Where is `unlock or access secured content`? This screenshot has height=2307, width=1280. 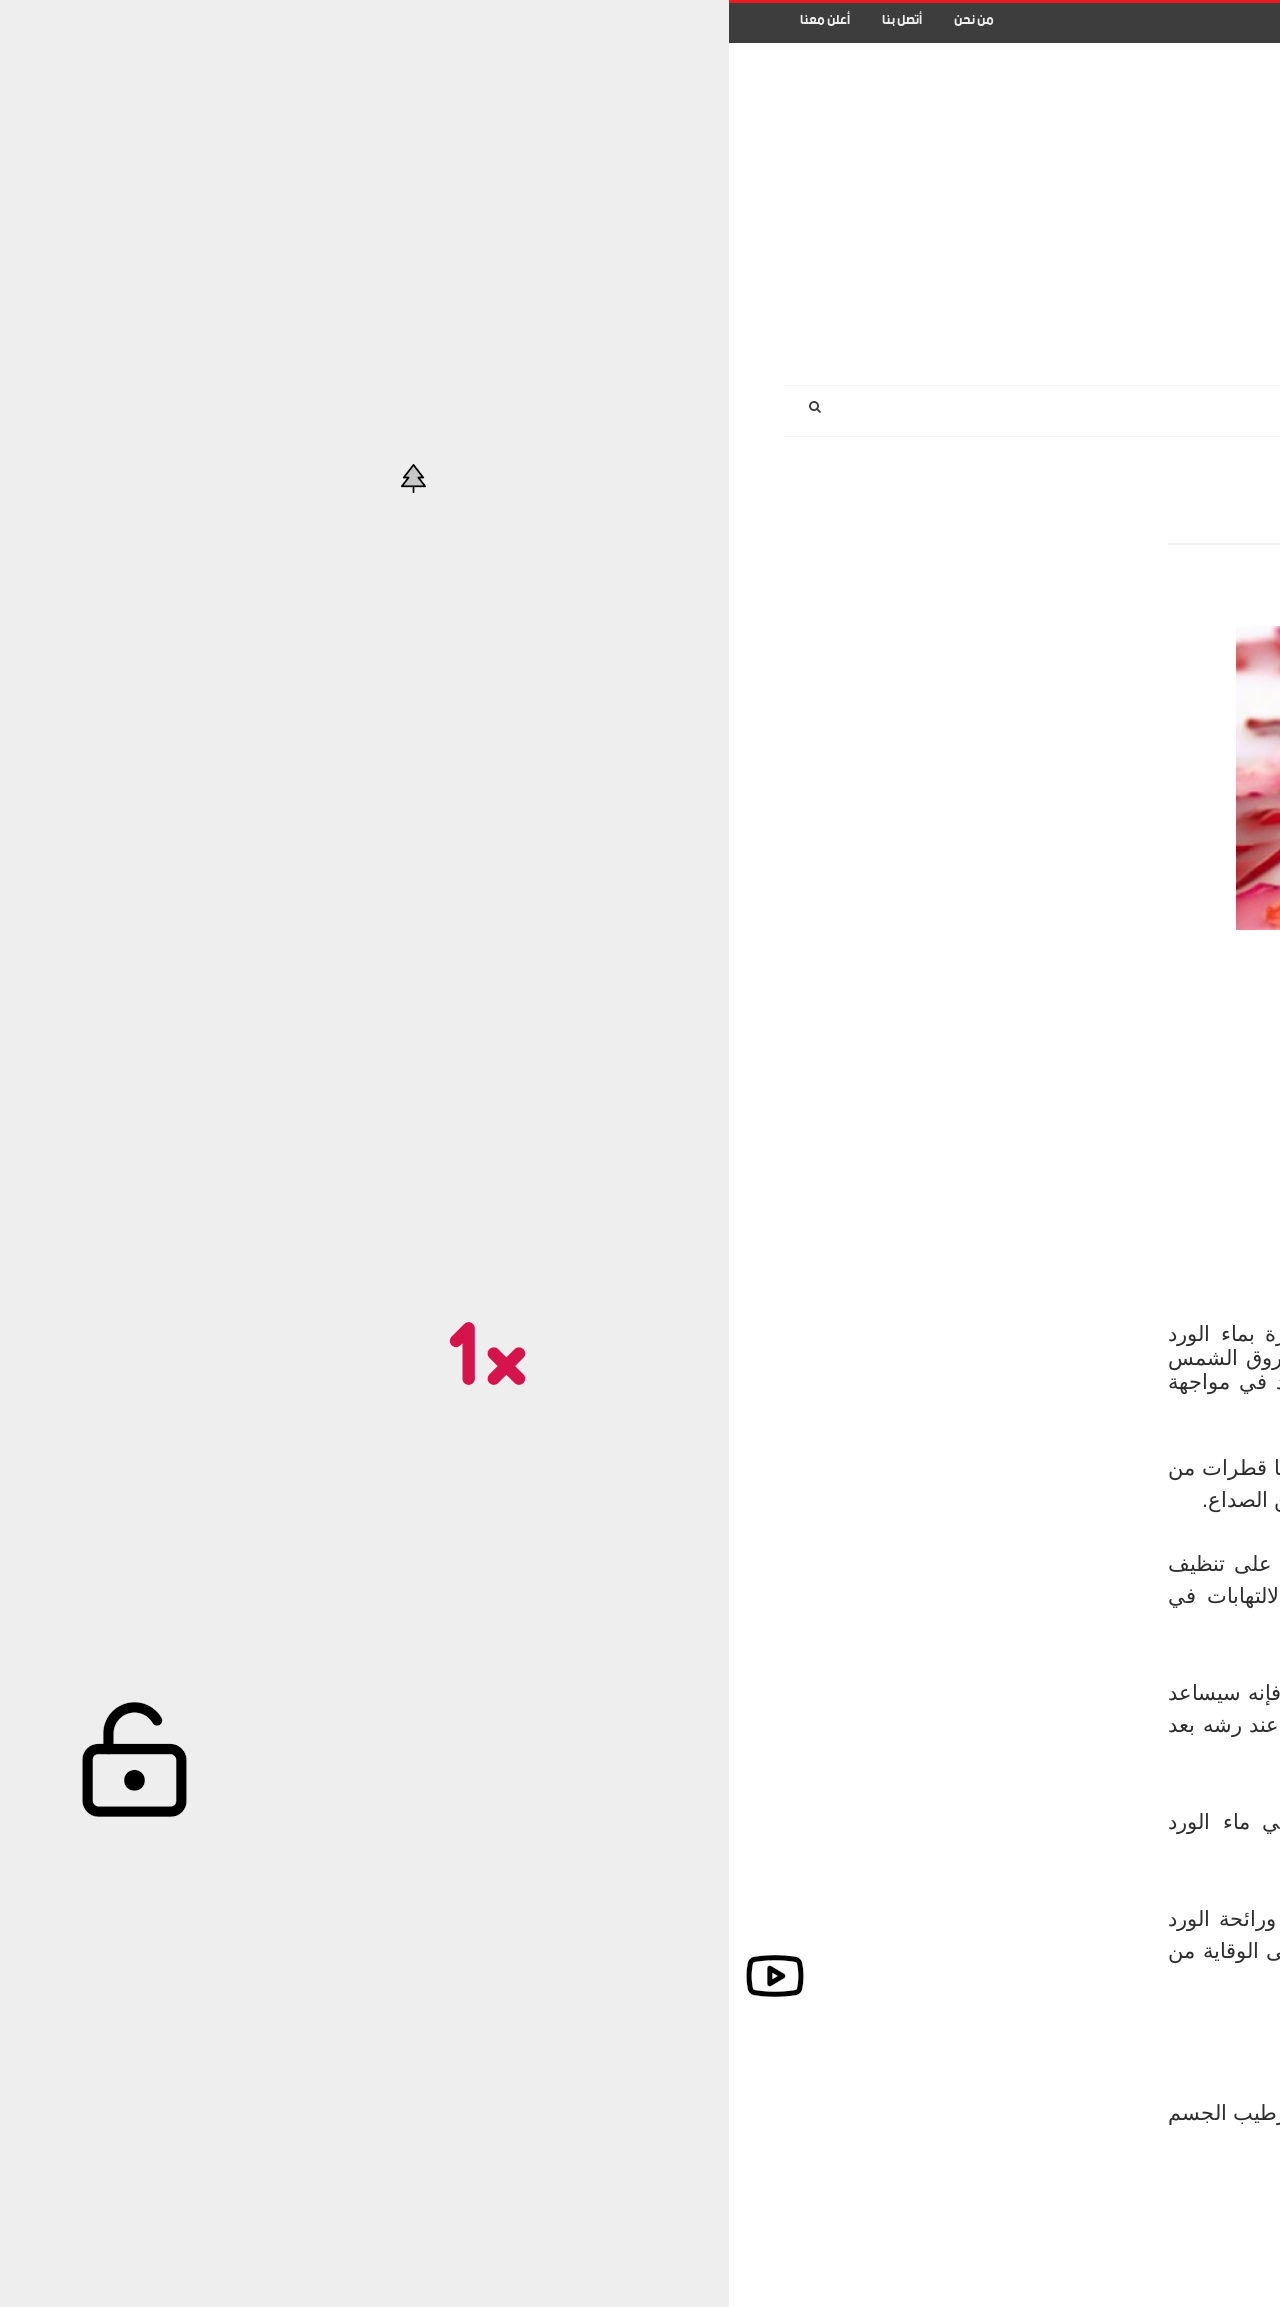
unlock or access secured content is located at coordinates (134, 1759).